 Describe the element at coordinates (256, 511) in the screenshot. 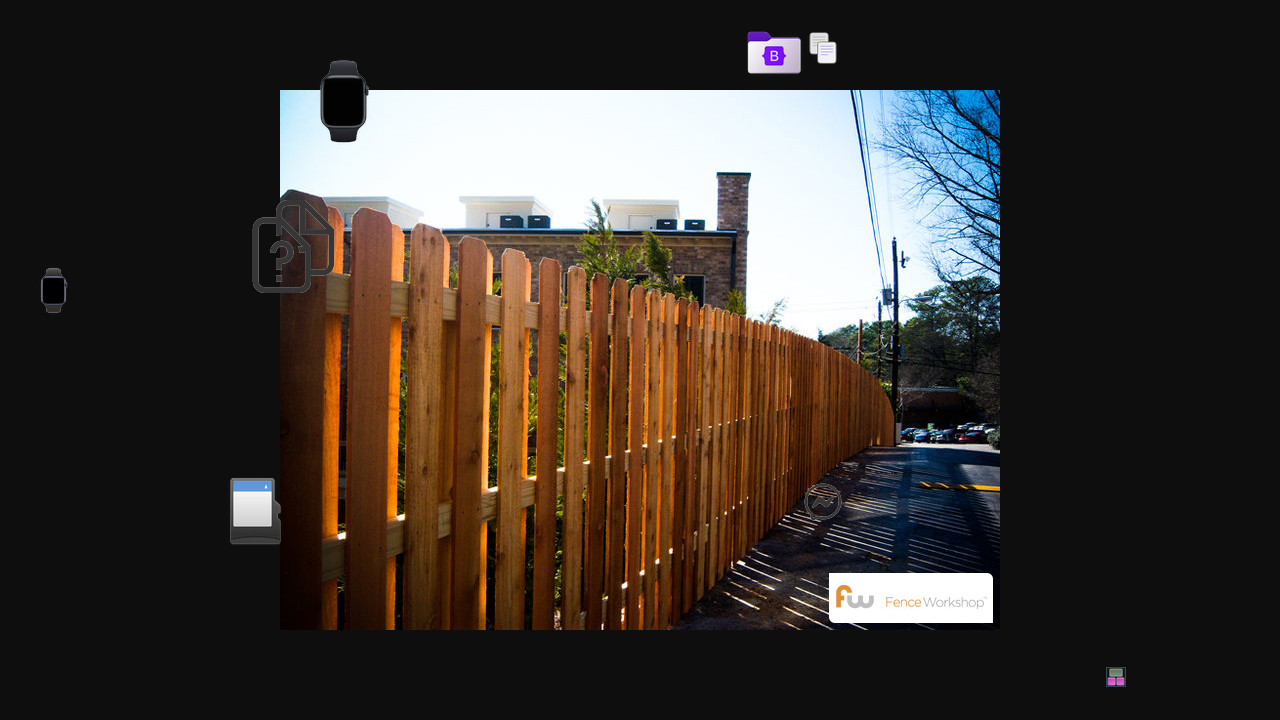

I see `microSD or TransFlash memory card storage device` at that location.